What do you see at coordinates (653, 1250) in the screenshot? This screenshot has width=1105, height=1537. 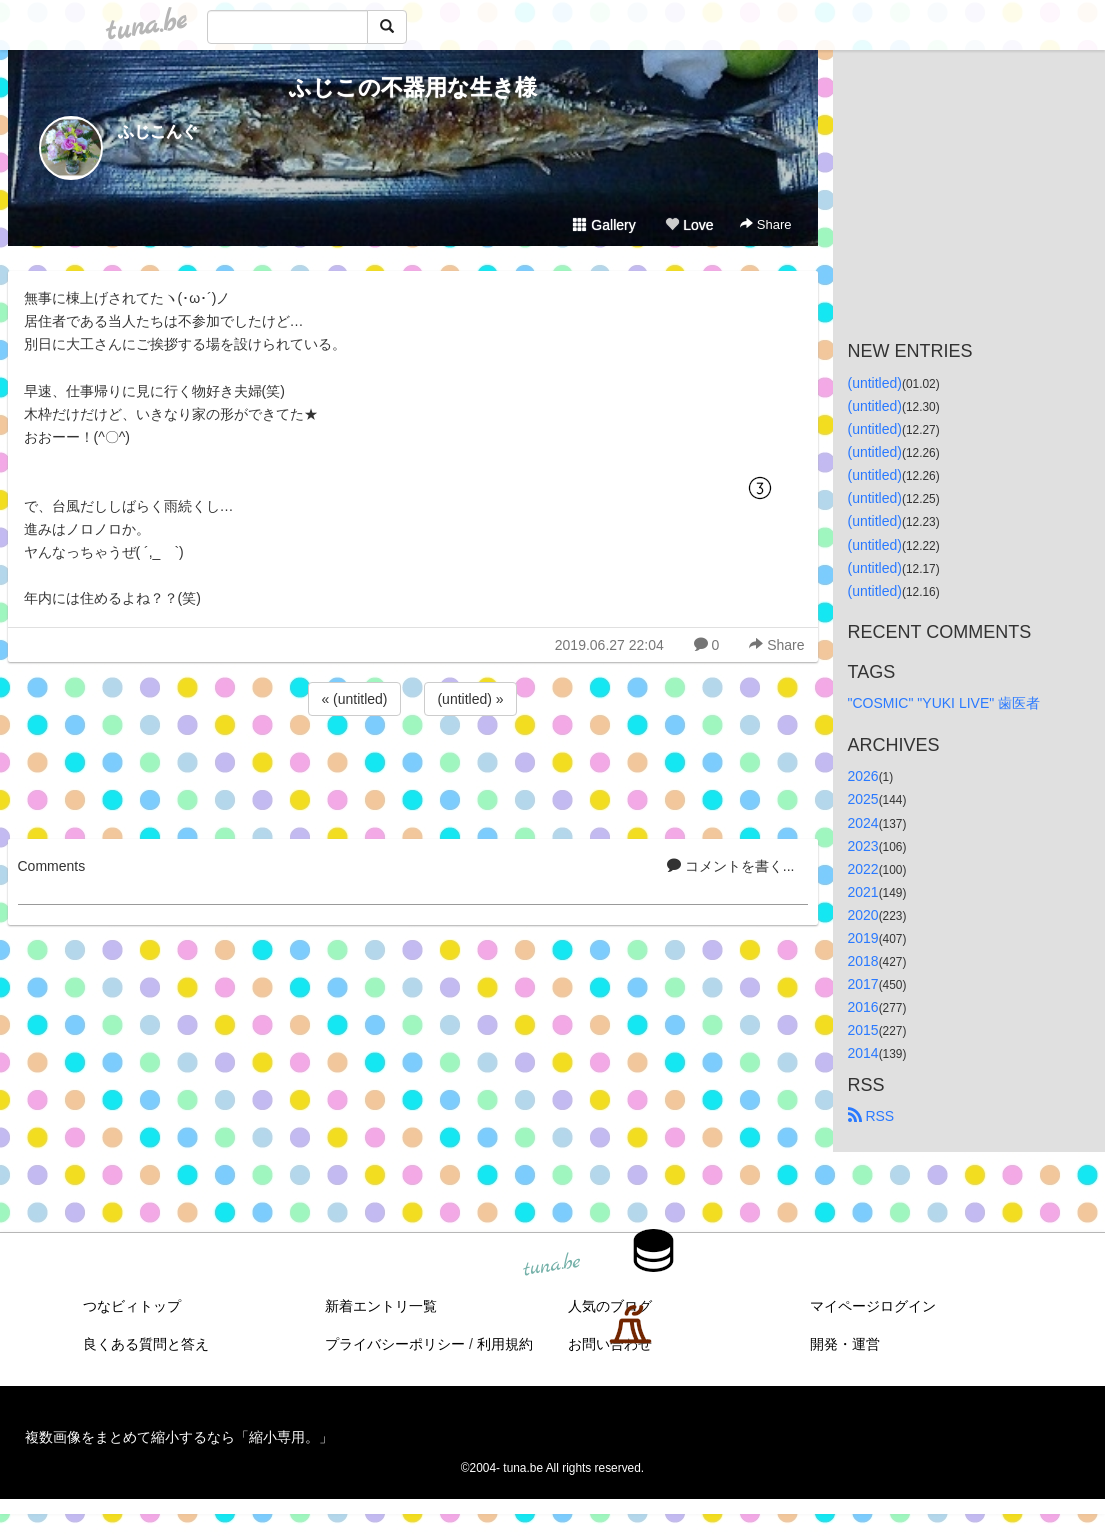 I see `access database or data storage` at bounding box center [653, 1250].